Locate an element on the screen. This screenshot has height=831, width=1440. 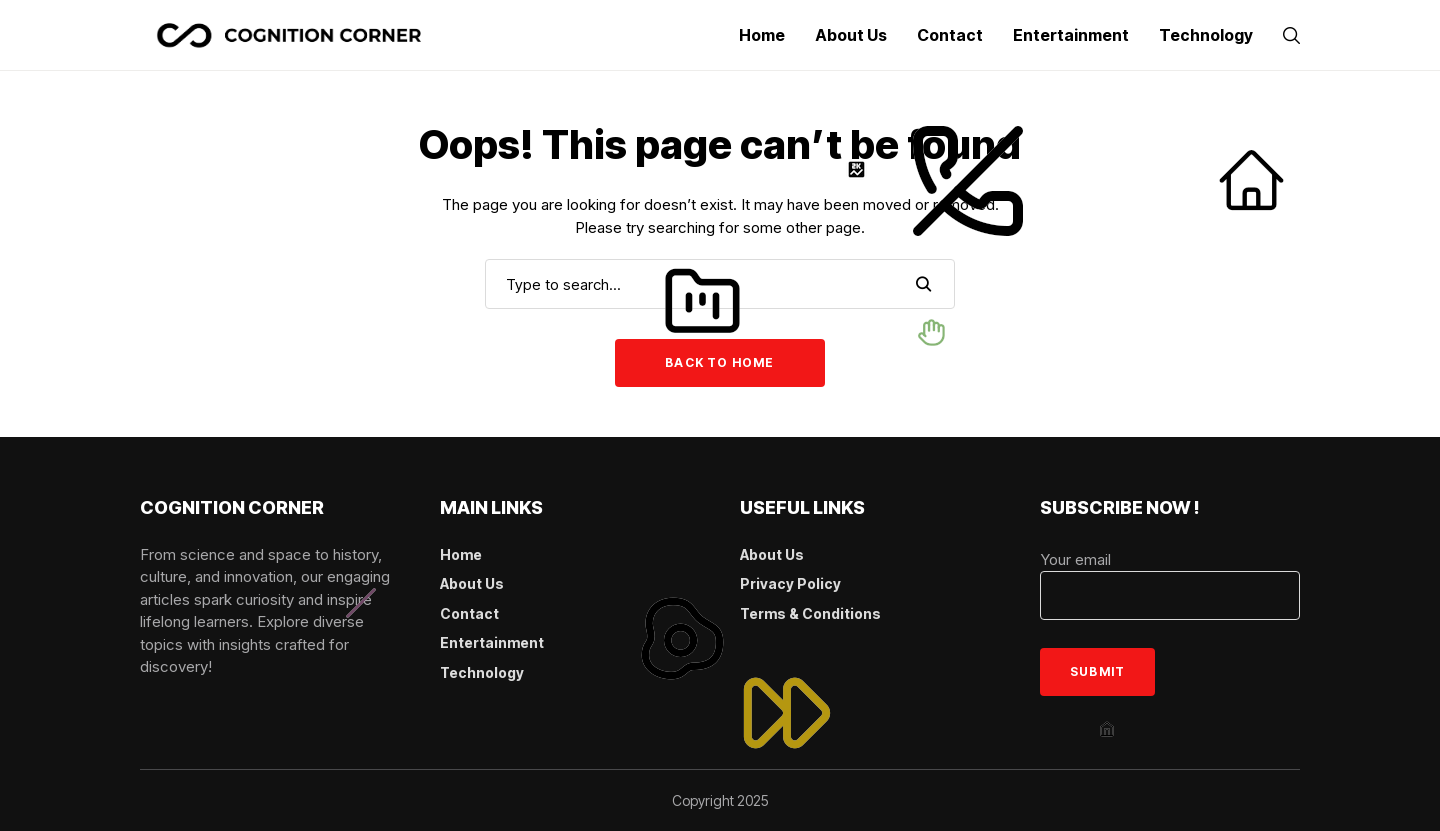
mute or disable phone calls is located at coordinates (968, 181).